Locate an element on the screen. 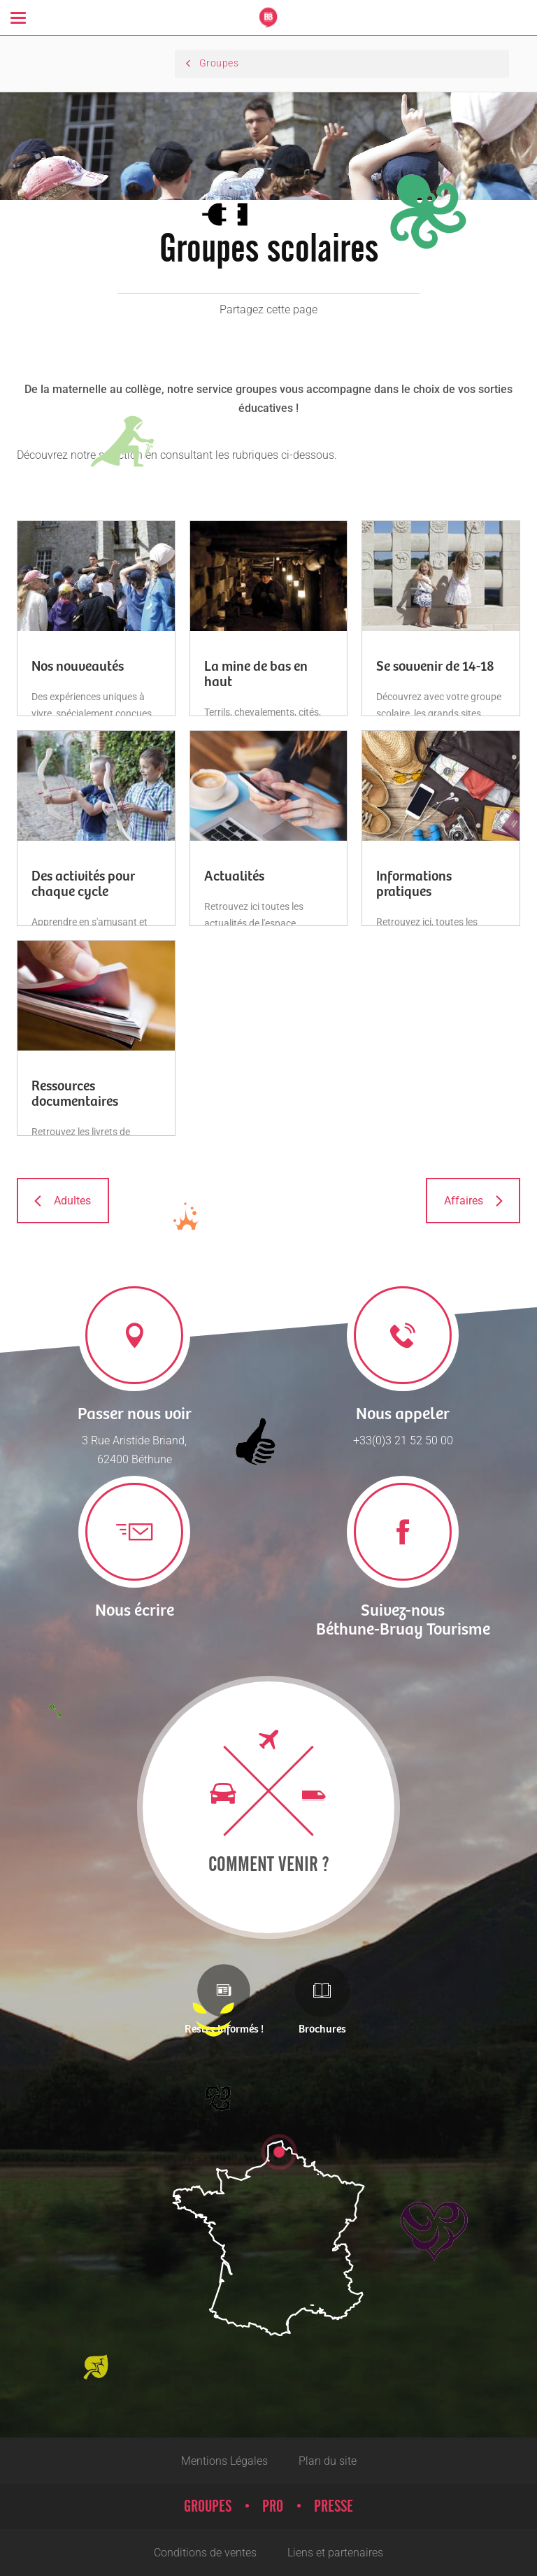 The image size is (537, 2576). indicates a mischievous or cunning character trait is located at coordinates (213, 2018).